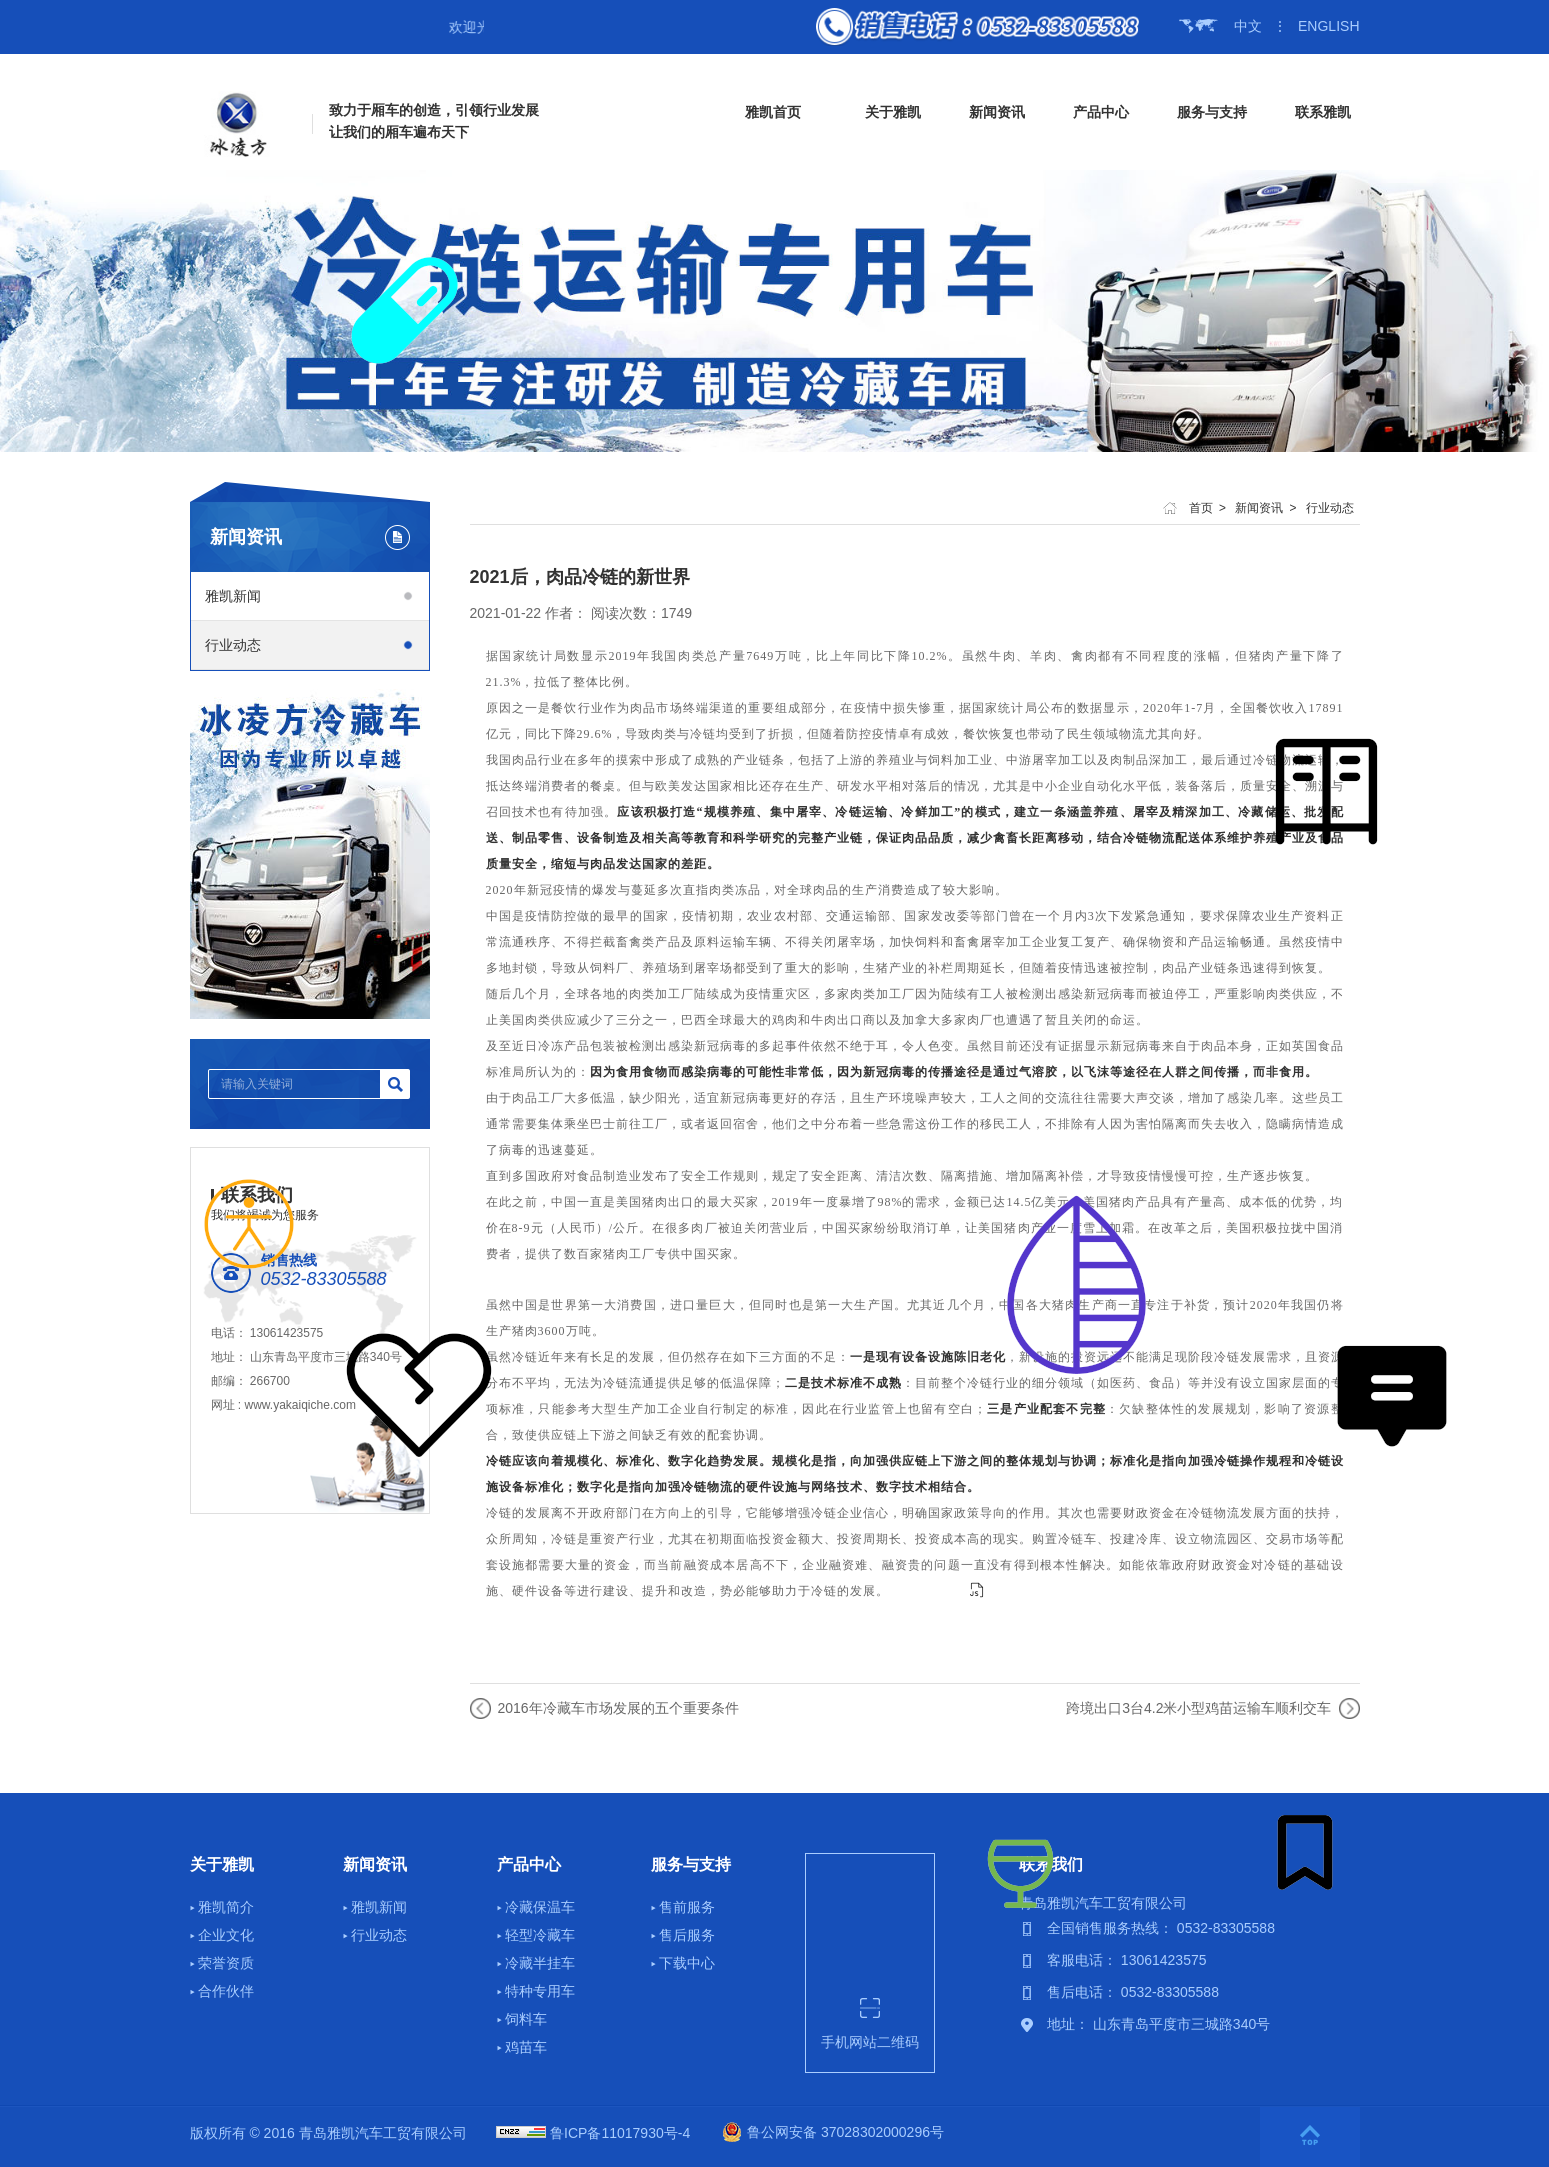  I want to click on adjust color saturation or fill level, so click(1076, 1291).